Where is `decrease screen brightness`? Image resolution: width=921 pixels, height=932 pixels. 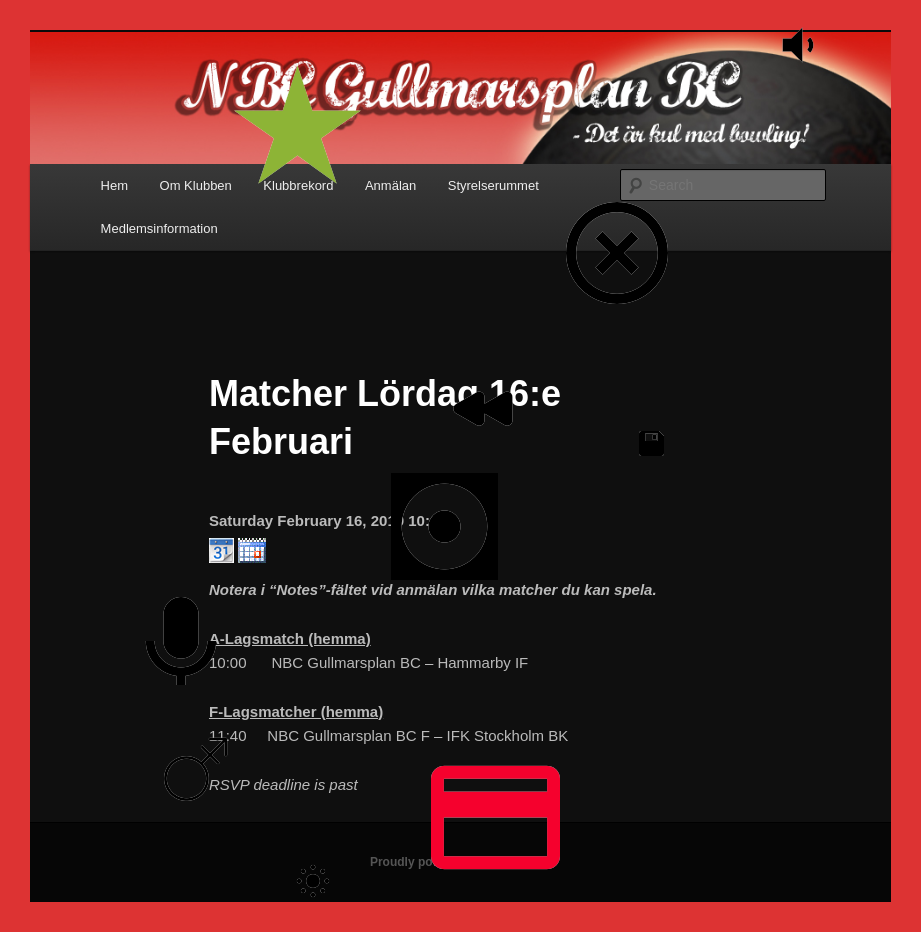 decrease screen brightness is located at coordinates (313, 881).